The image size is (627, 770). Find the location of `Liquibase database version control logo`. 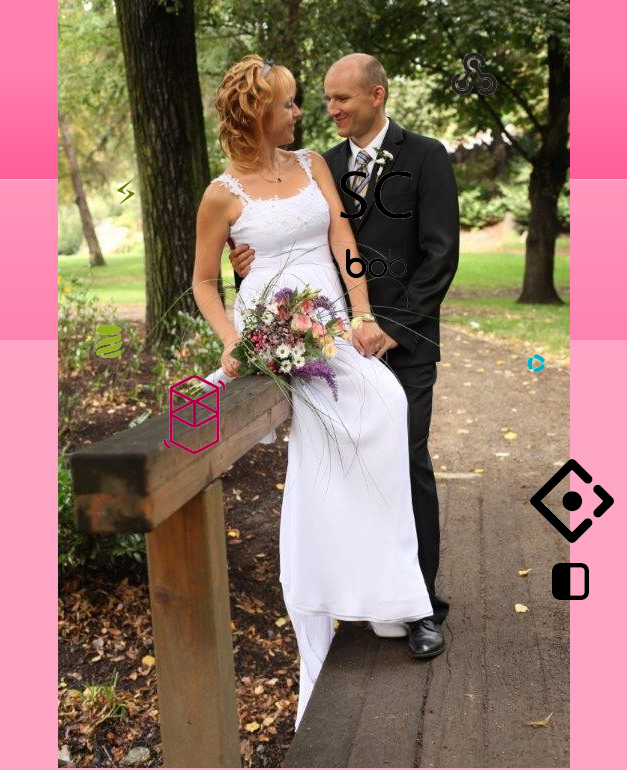

Liquibase database version control logo is located at coordinates (108, 341).